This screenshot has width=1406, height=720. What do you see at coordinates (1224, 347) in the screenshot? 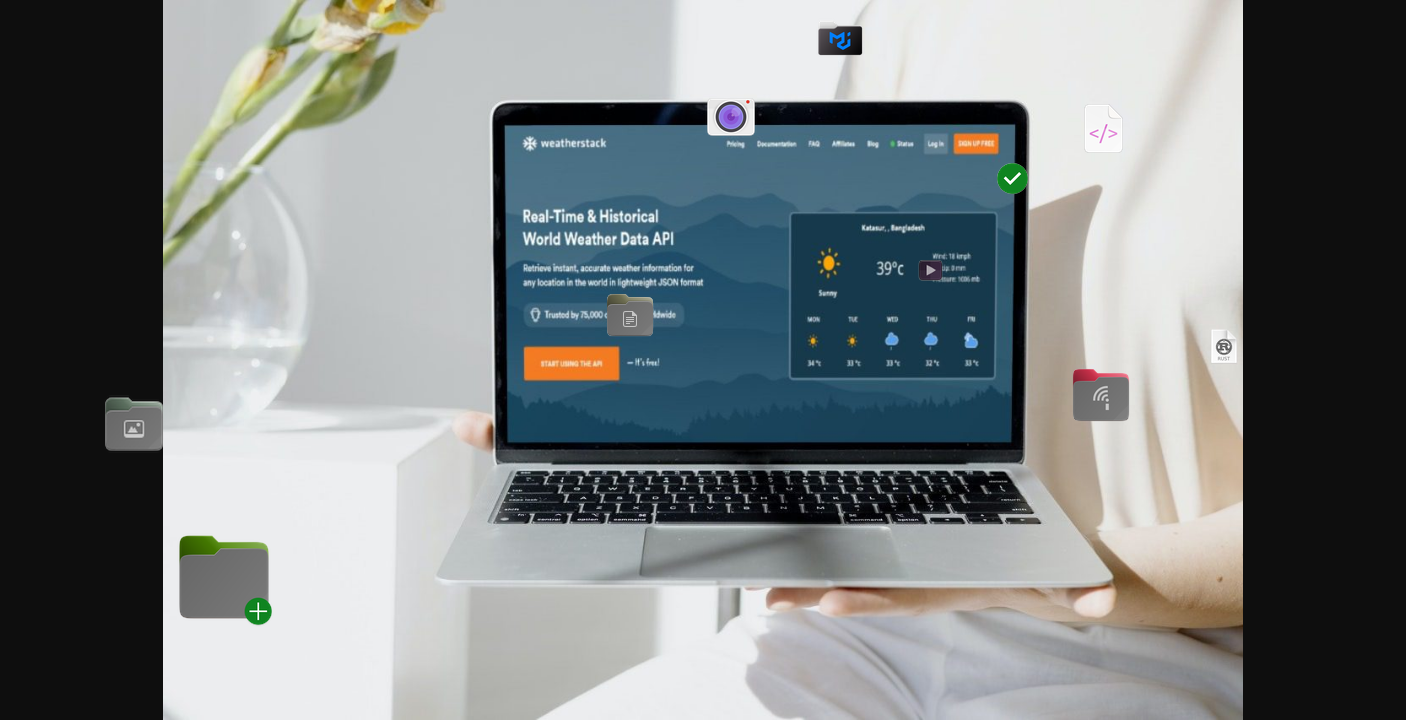
I see `a rust programming language source file` at bounding box center [1224, 347].